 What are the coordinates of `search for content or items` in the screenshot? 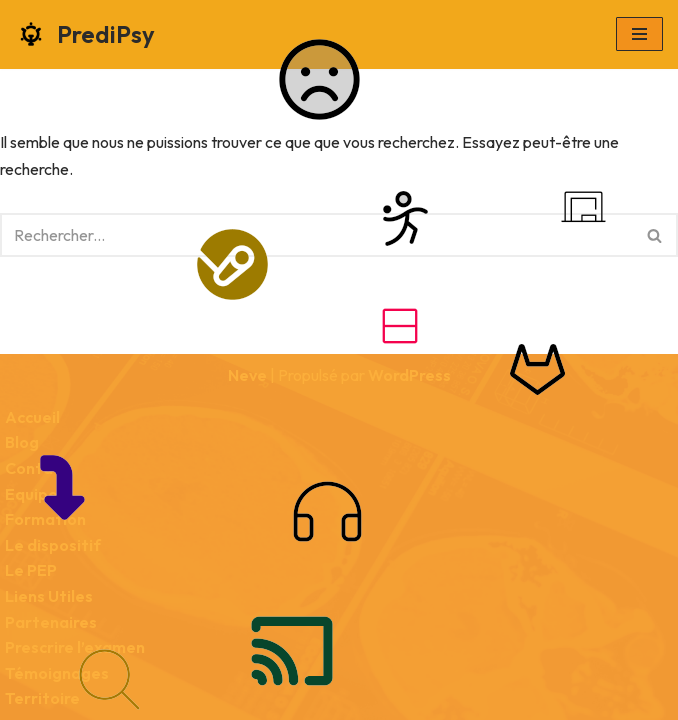 It's located at (109, 679).